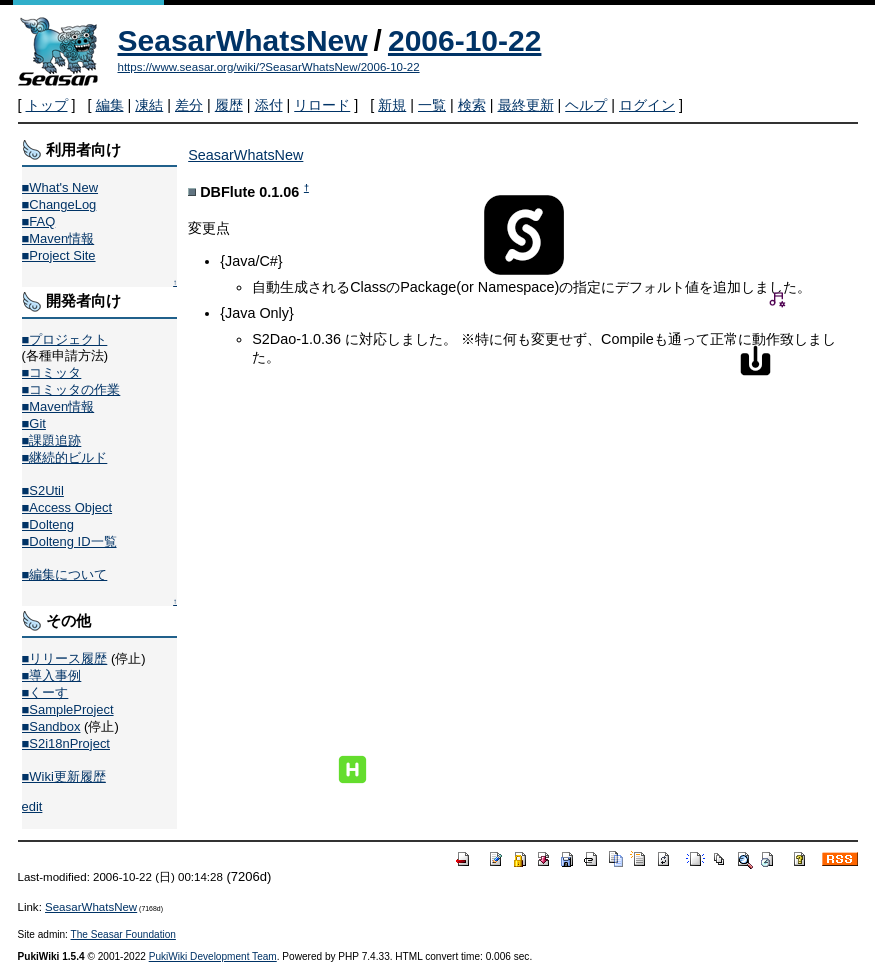 The width and height of the screenshot is (875, 973). Describe the element at coordinates (777, 299) in the screenshot. I see `access music or audio settings` at that location.